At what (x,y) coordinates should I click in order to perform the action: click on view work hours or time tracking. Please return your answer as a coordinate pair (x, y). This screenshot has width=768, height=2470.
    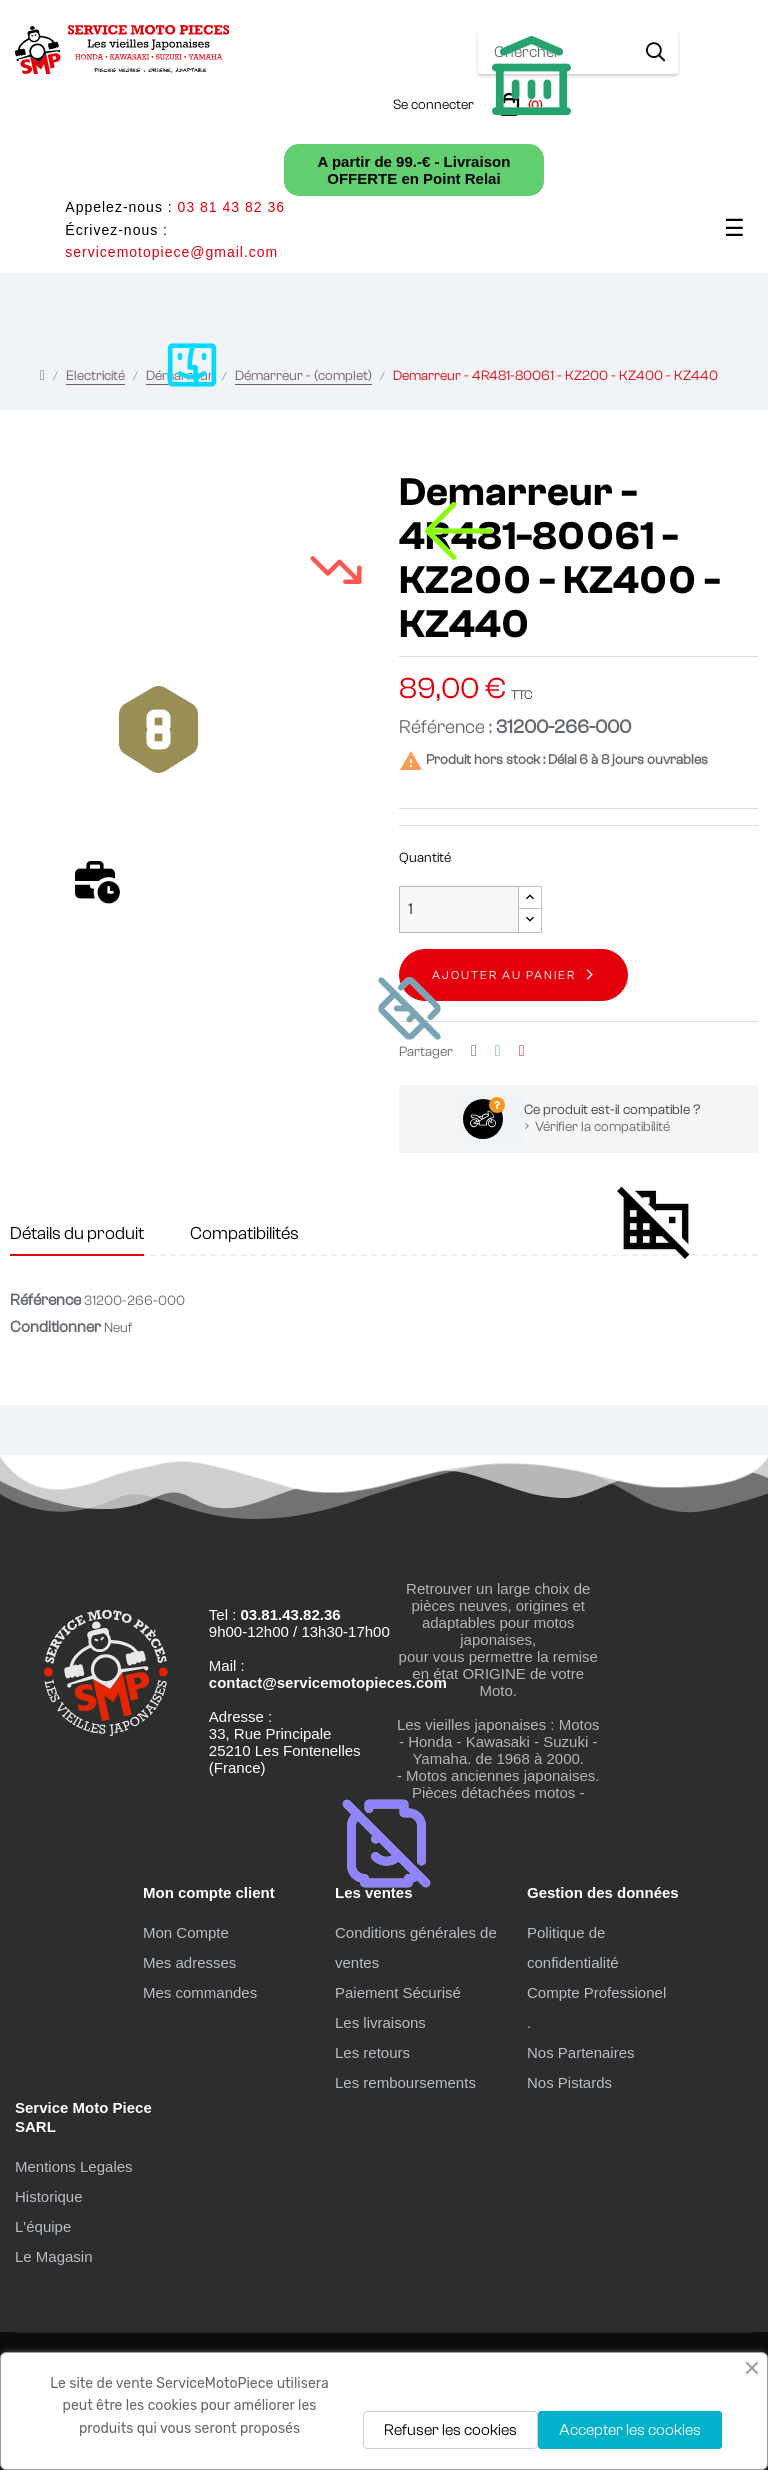
    Looking at the image, I should click on (95, 881).